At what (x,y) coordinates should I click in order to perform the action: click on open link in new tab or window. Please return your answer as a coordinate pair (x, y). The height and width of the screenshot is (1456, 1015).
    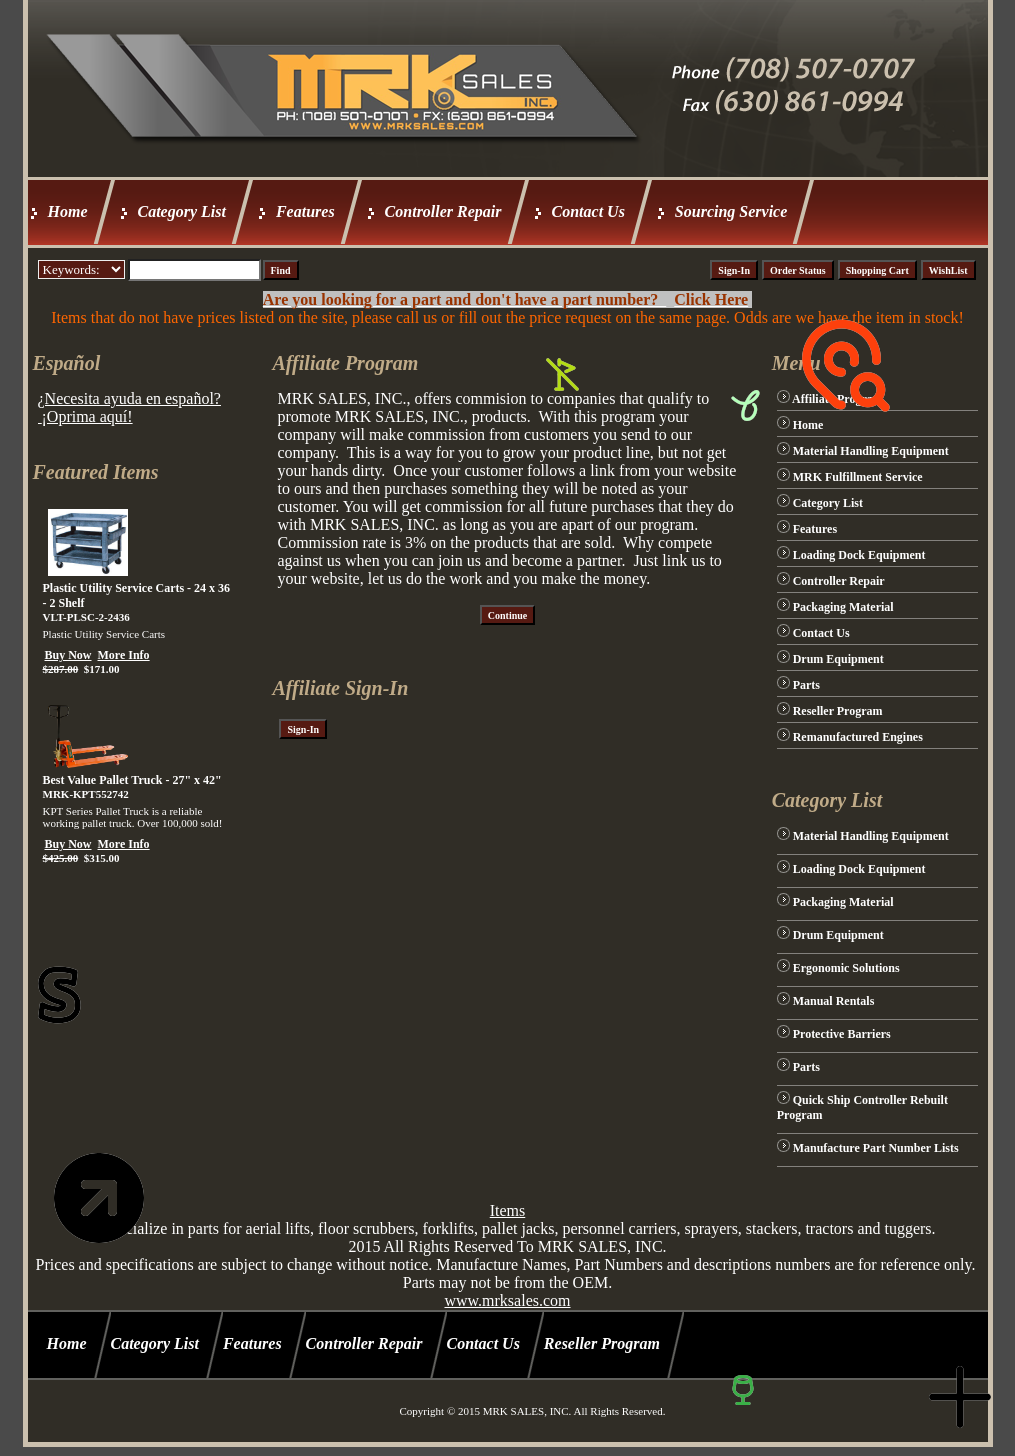
    Looking at the image, I should click on (99, 1198).